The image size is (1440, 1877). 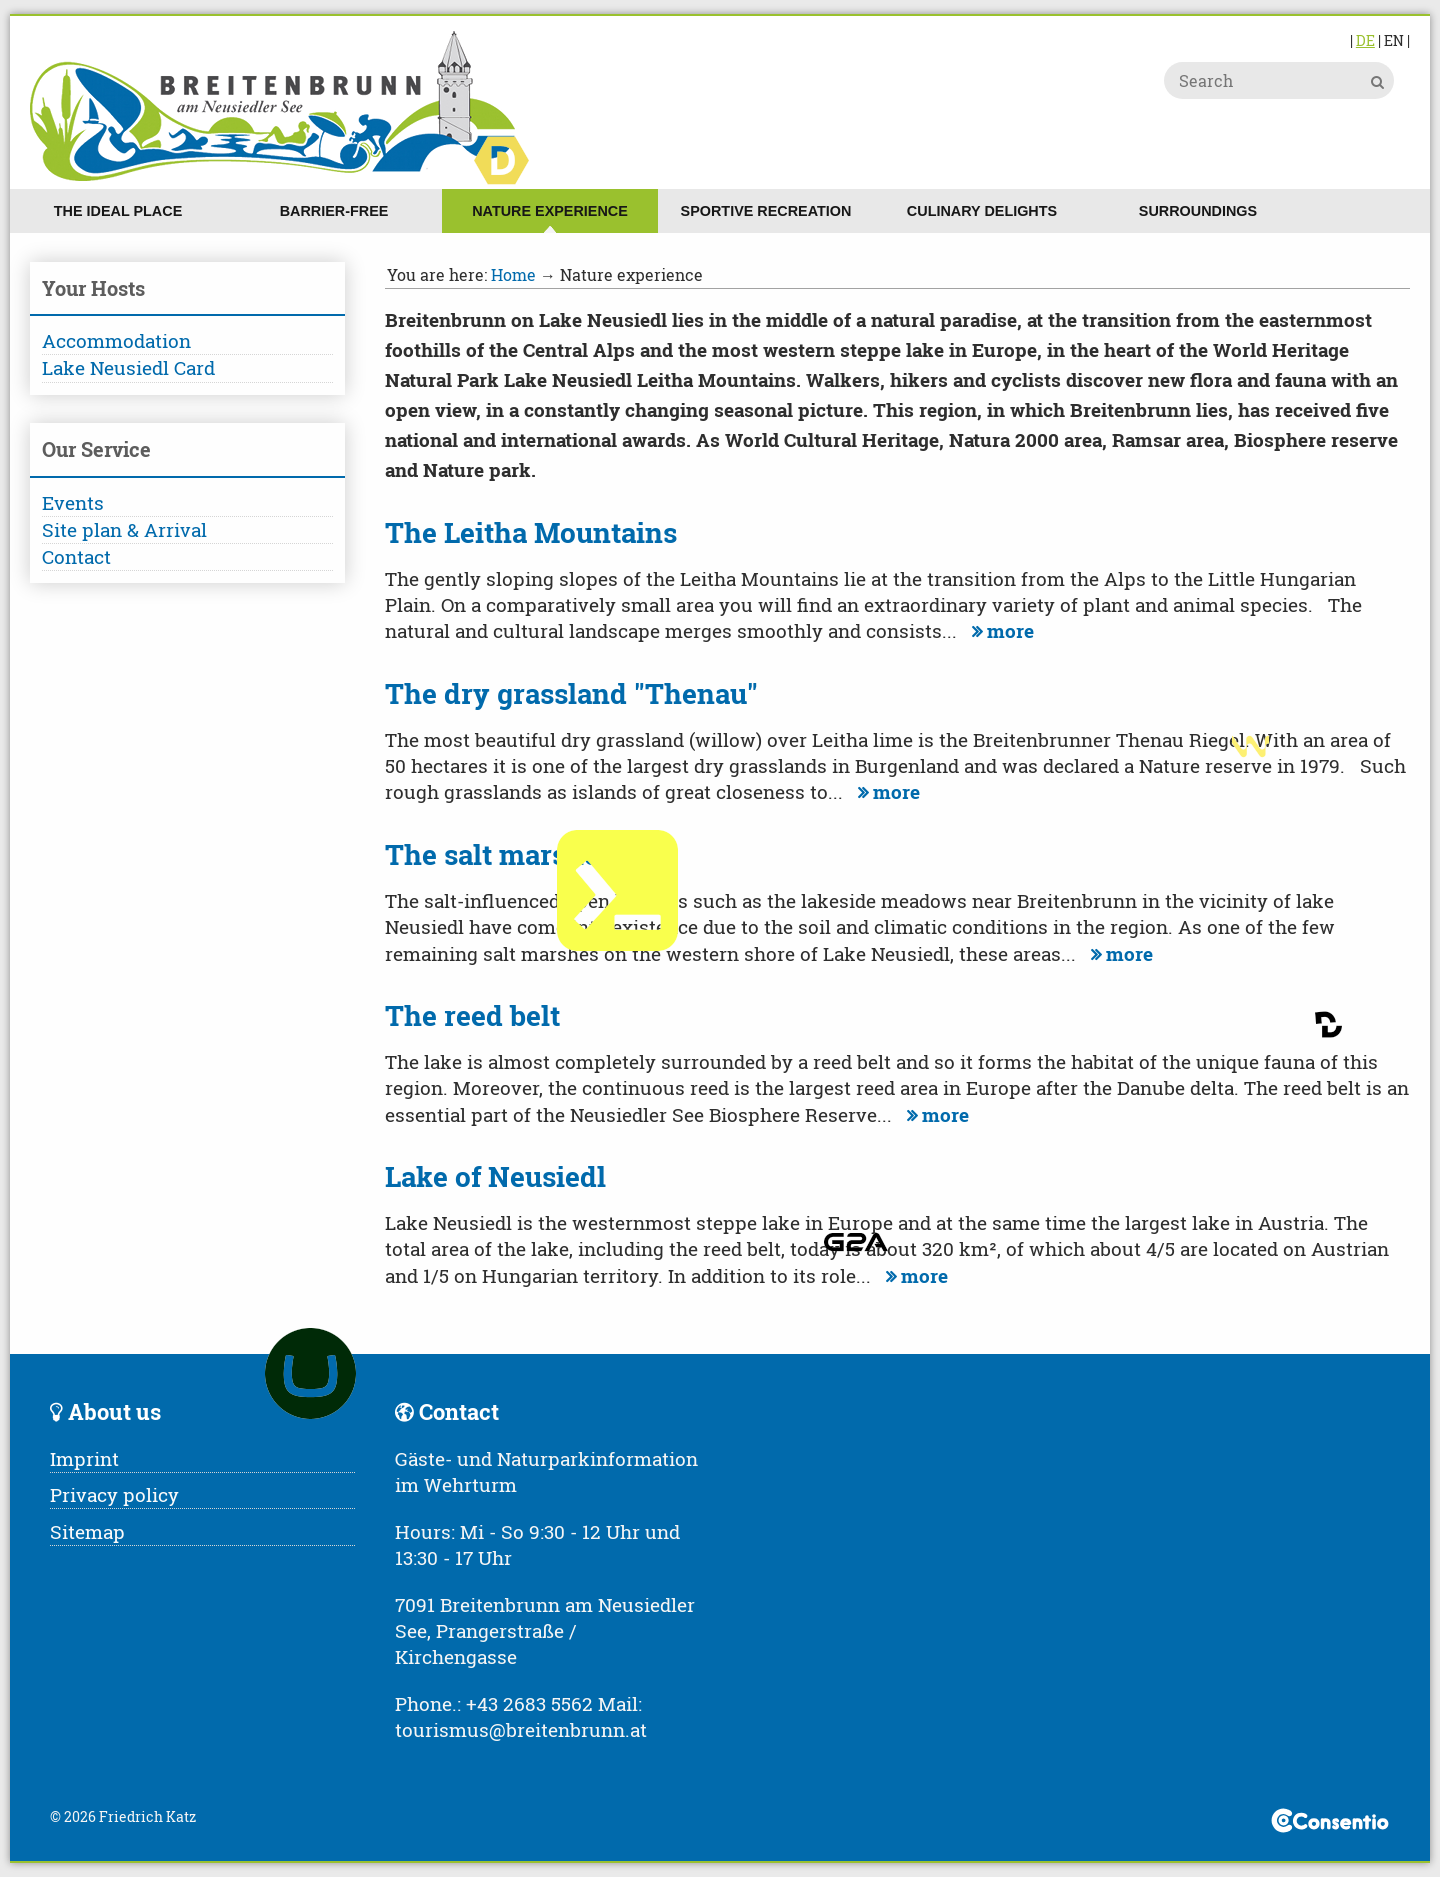 What do you see at coordinates (501, 160) in the screenshot?
I see `link to devpost profile or portfolio` at bounding box center [501, 160].